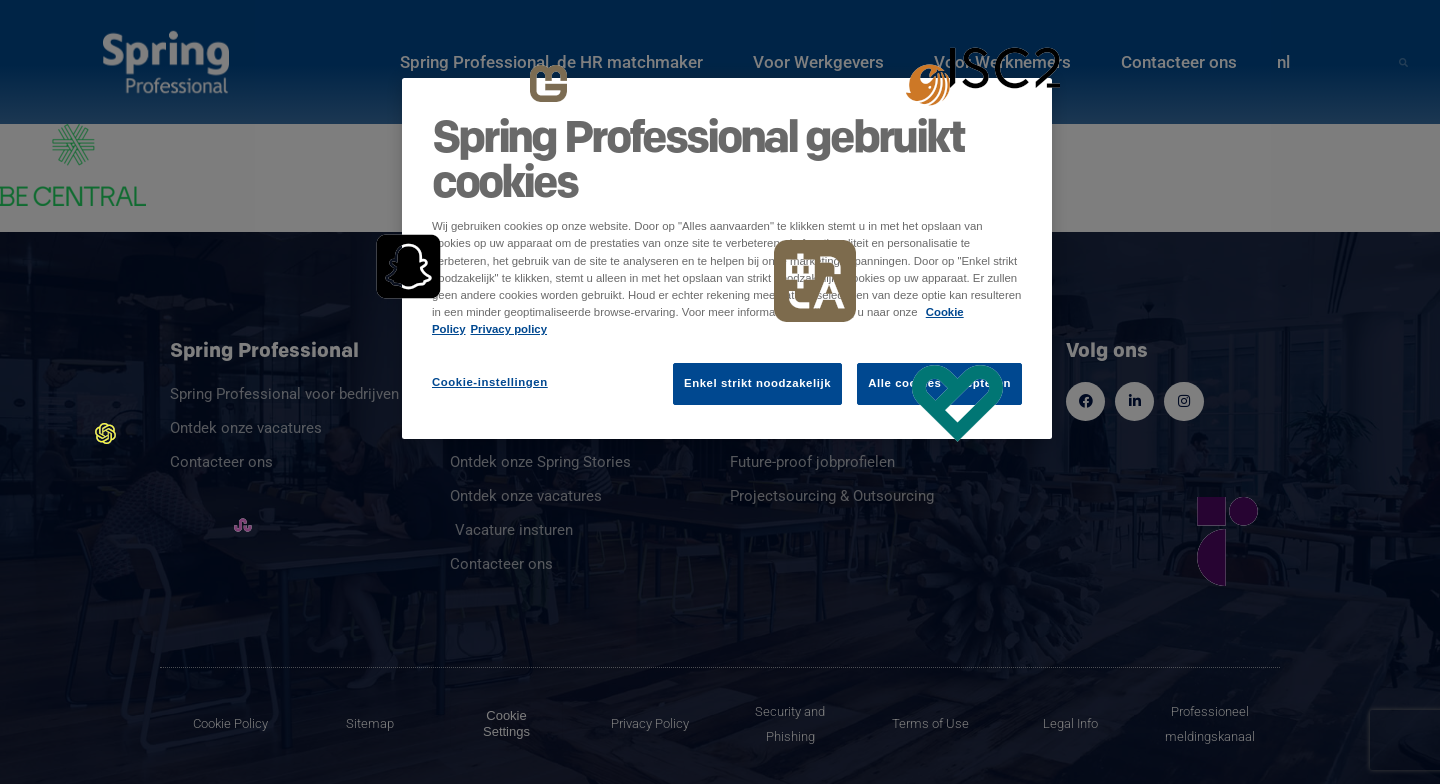 The height and width of the screenshot is (784, 1440). Describe the element at coordinates (548, 83) in the screenshot. I see `MonoGame framework logo` at that location.